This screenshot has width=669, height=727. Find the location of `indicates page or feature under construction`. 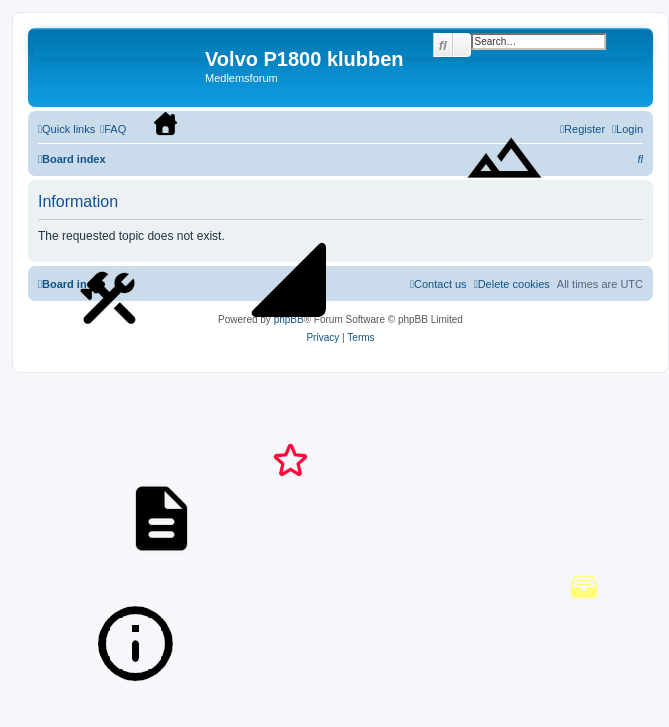

indicates page or feature under construction is located at coordinates (108, 299).